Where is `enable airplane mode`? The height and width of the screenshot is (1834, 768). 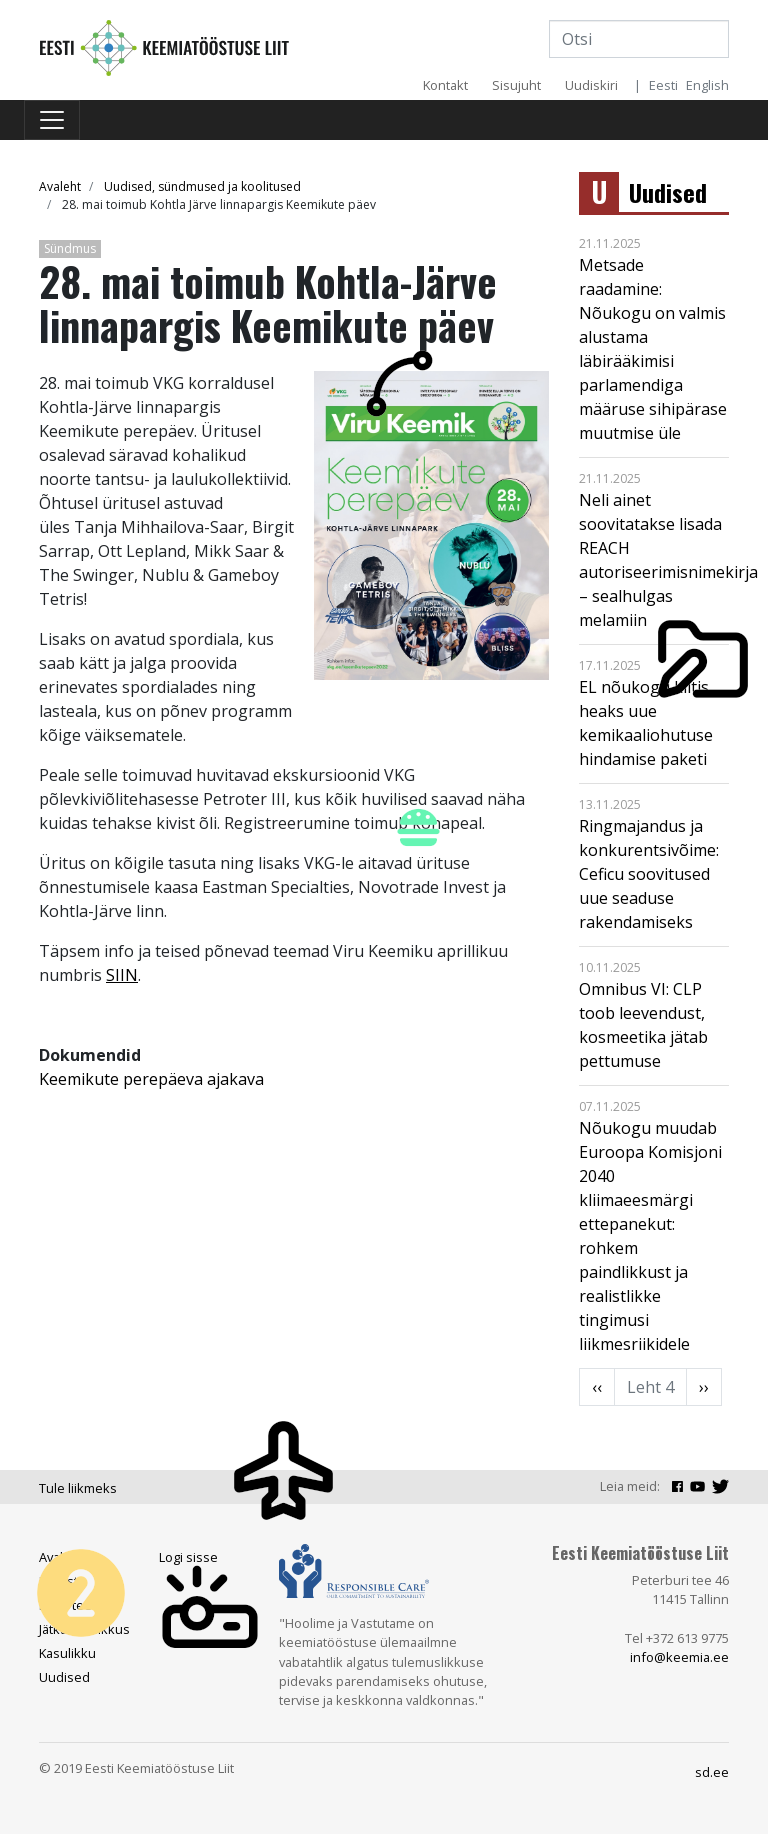 enable airplane mode is located at coordinates (283, 1470).